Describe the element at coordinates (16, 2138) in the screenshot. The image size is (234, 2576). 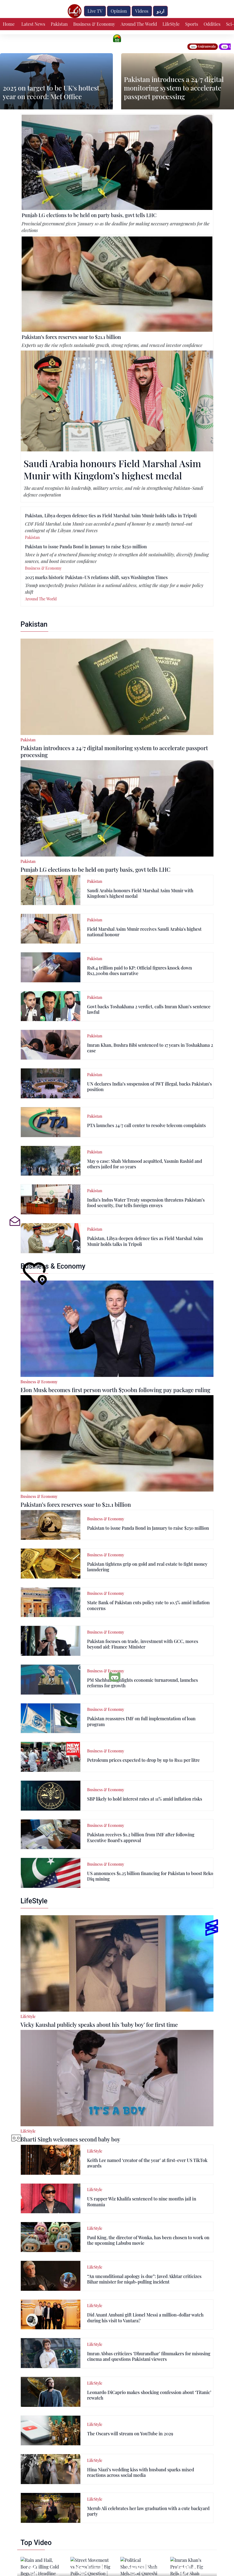
I see `launch VR or virtual reality mode` at that location.